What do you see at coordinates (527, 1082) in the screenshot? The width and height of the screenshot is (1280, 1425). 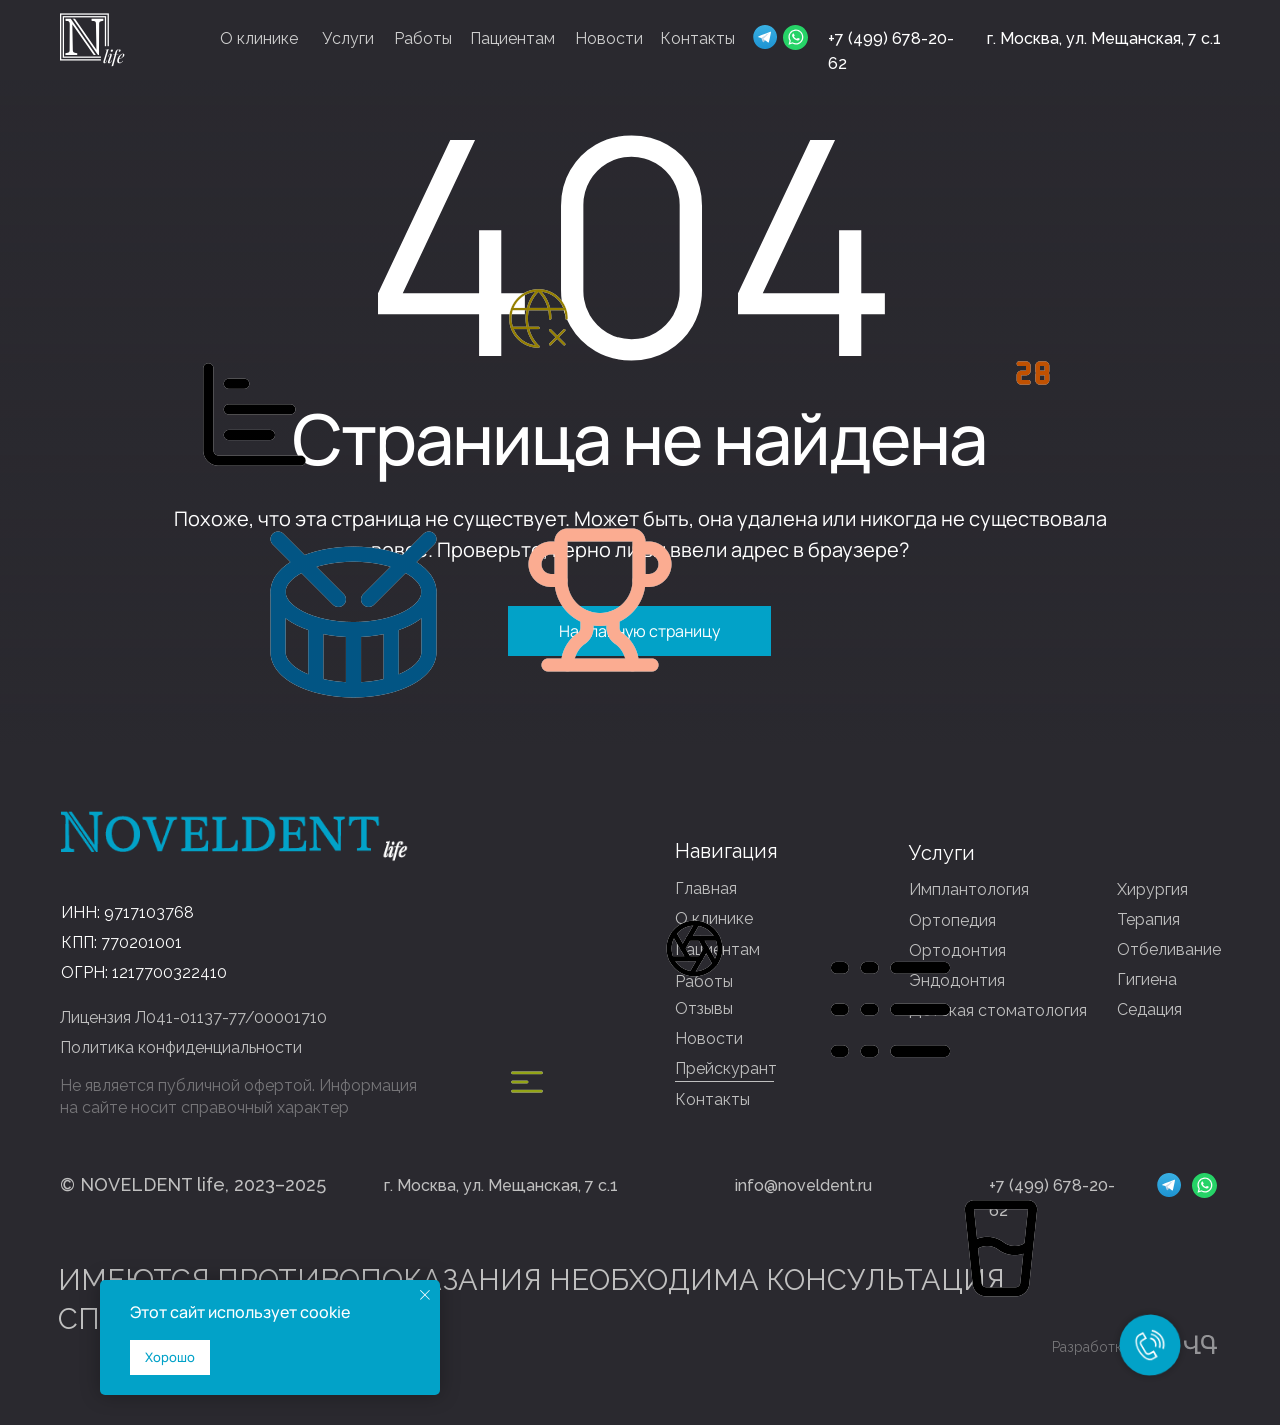 I see `open navigation menu` at bounding box center [527, 1082].